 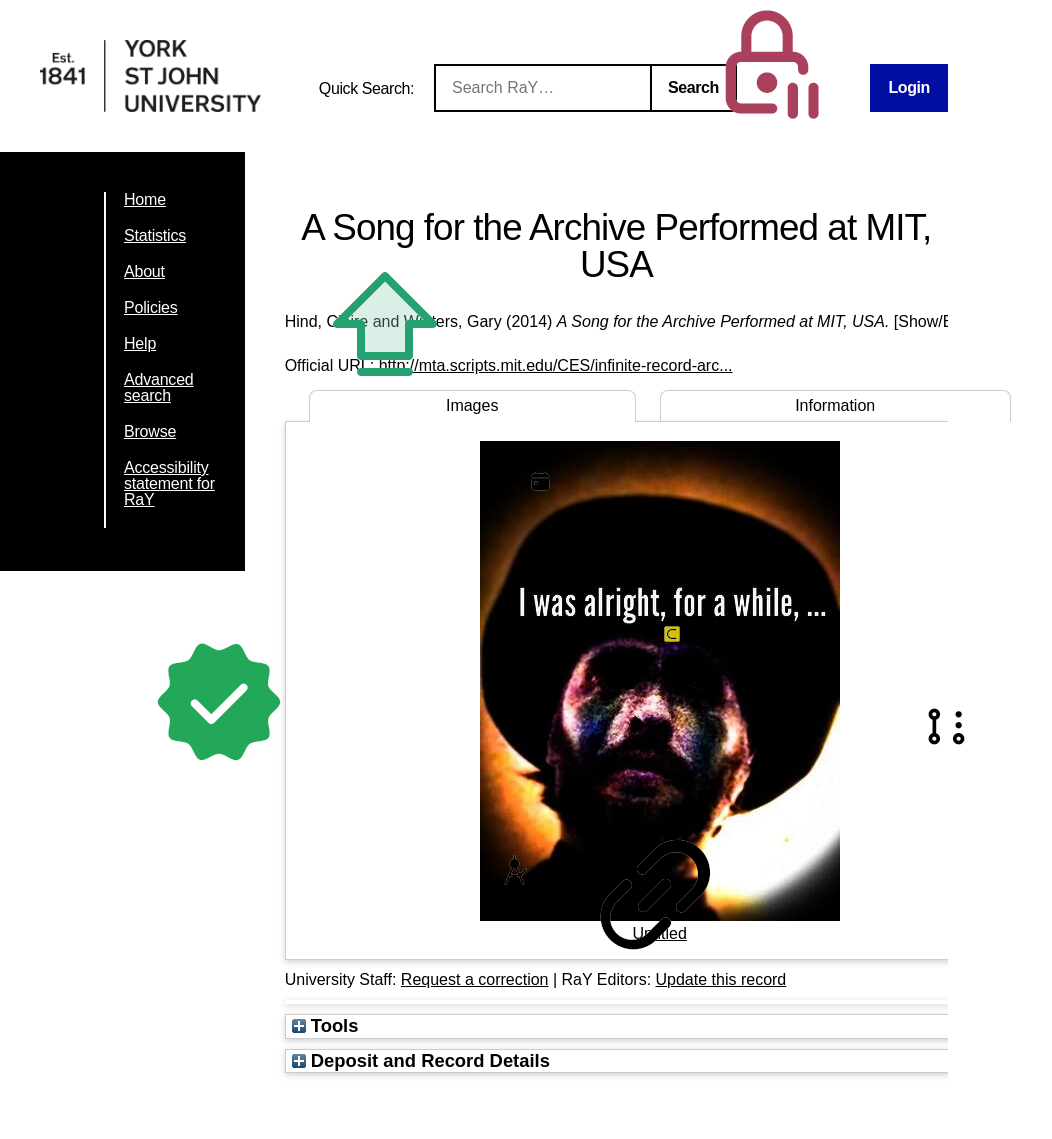 What do you see at coordinates (219, 702) in the screenshot?
I see `indicates a verified discord server` at bounding box center [219, 702].